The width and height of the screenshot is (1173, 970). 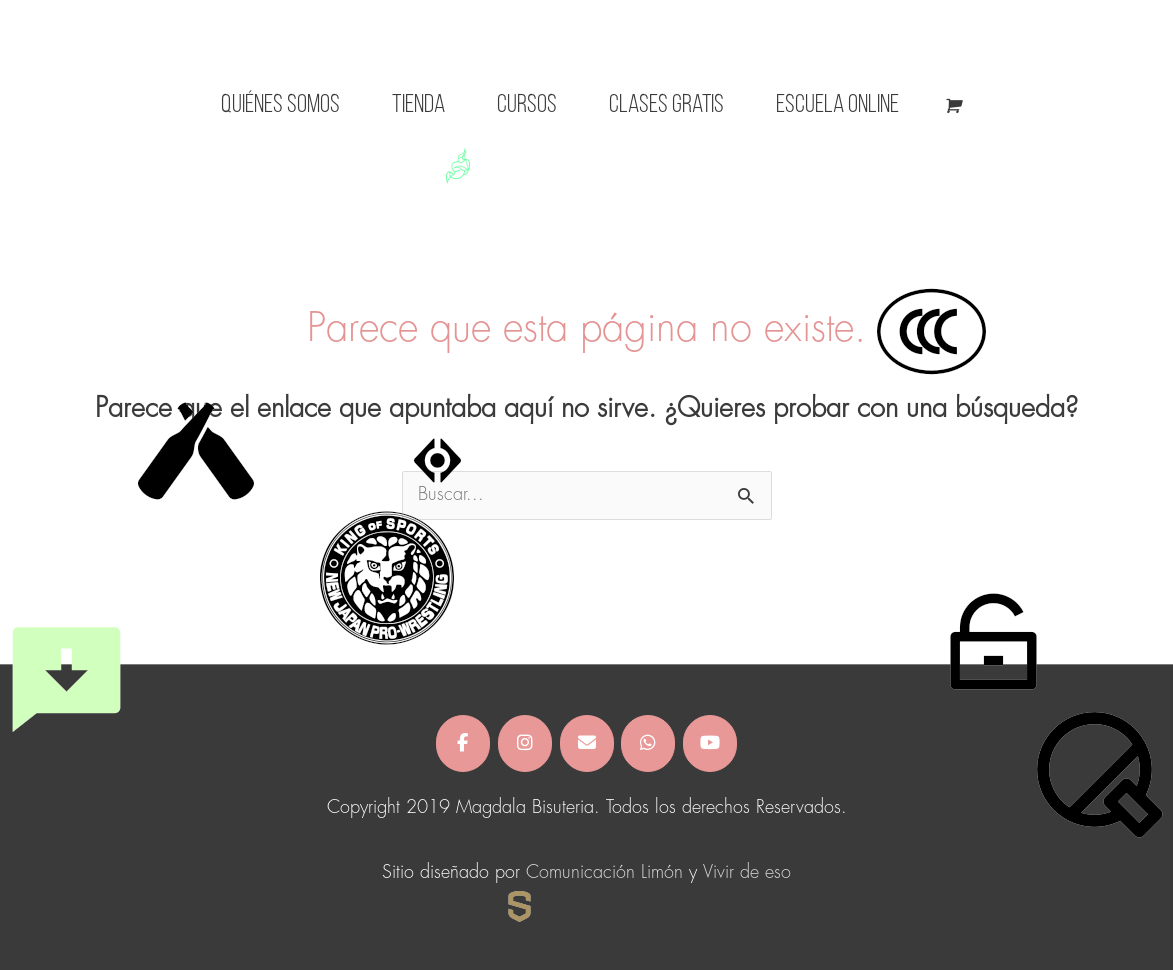 What do you see at coordinates (458, 166) in the screenshot?
I see `open jitsi video conferencing app` at bounding box center [458, 166].